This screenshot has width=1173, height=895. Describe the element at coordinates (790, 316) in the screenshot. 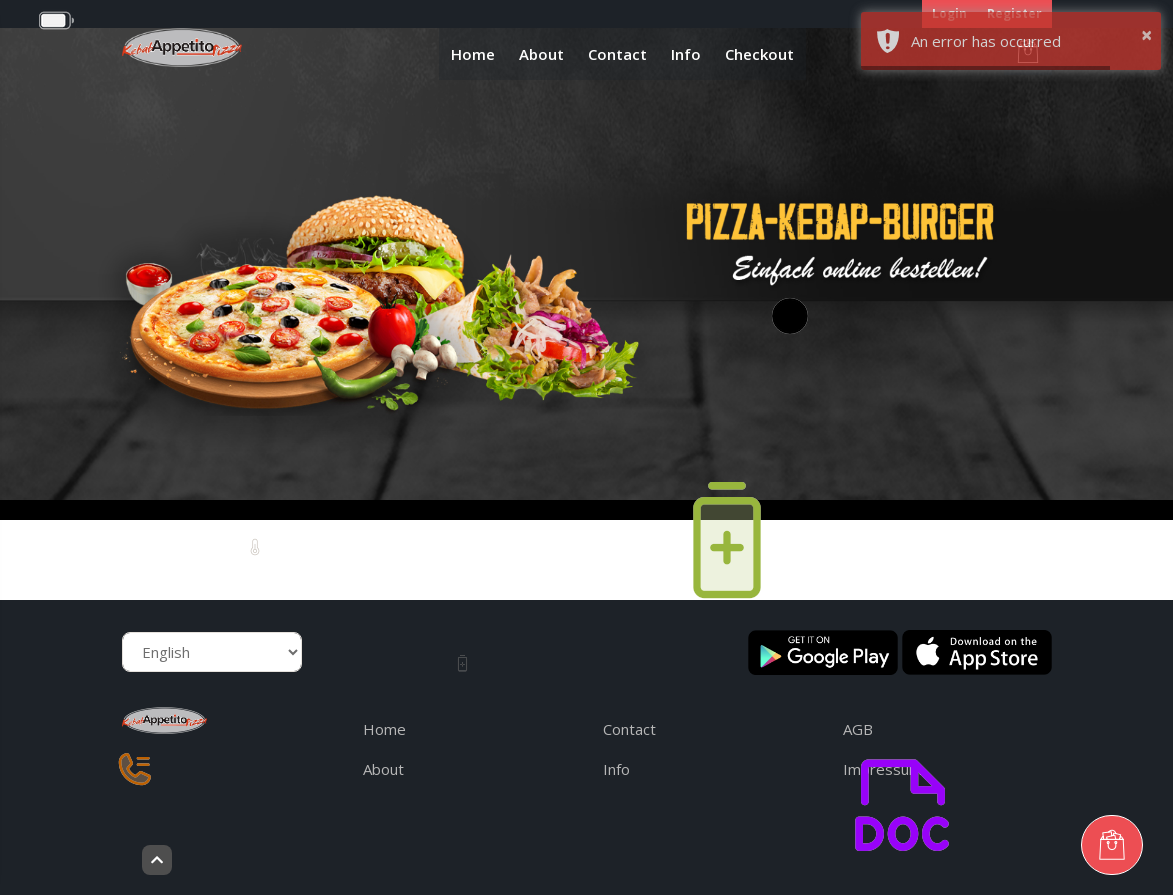

I see `indicates recording in progress` at that location.